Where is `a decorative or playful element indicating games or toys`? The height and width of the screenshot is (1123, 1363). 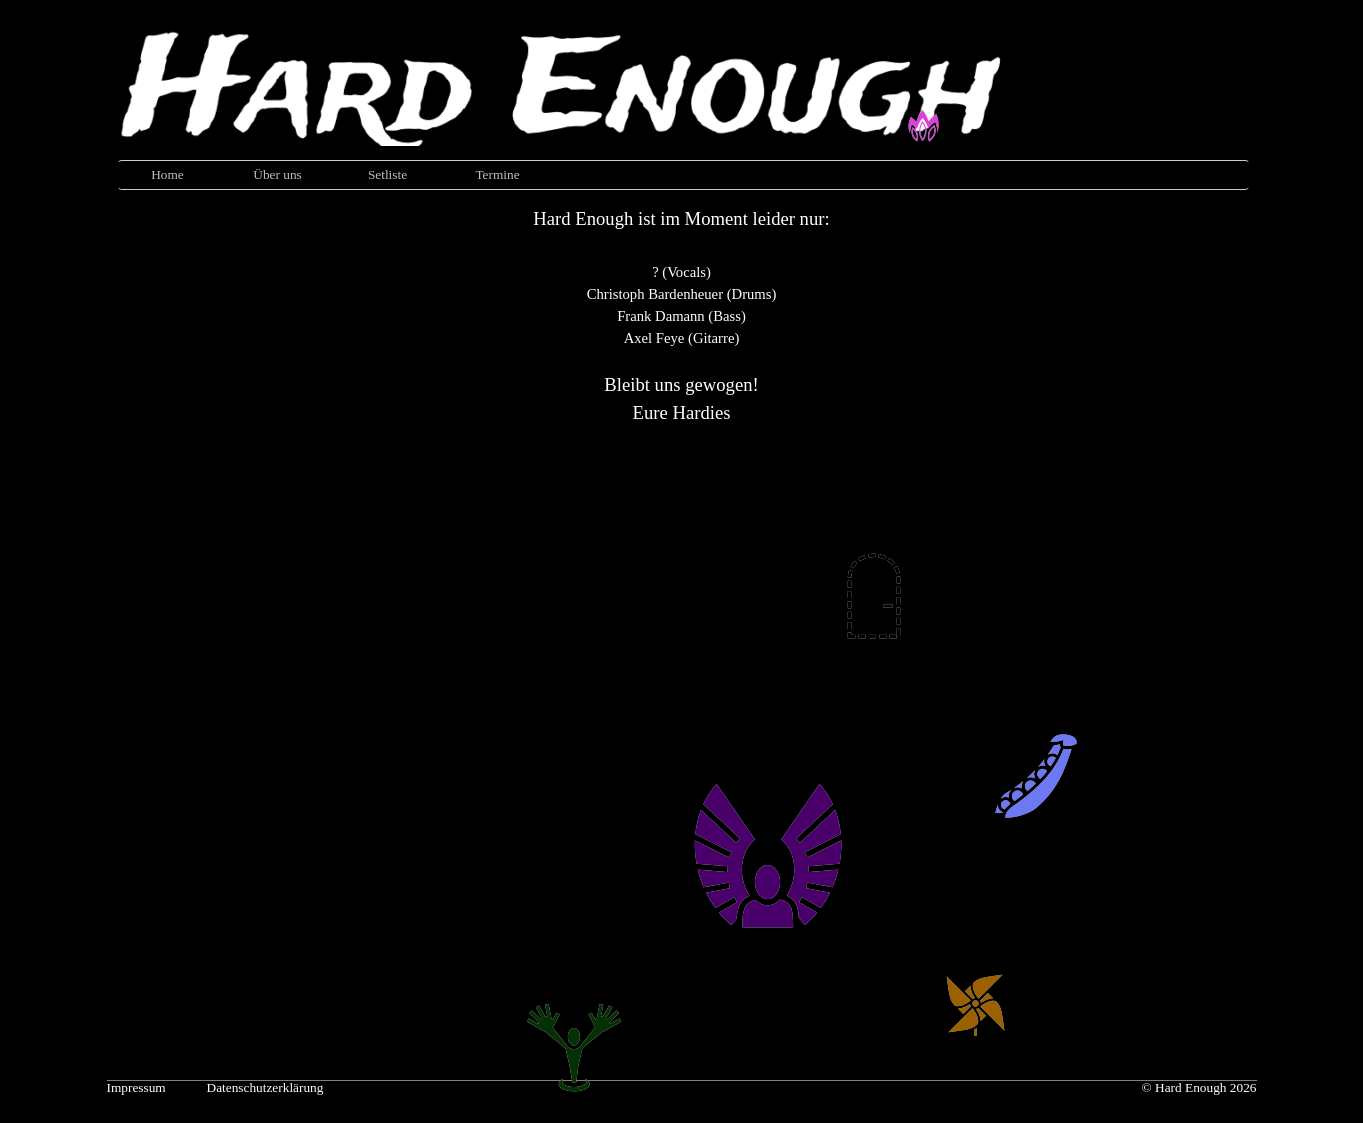
a decorative or playful element indicating games or toys is located at coordinates (975, 1003).